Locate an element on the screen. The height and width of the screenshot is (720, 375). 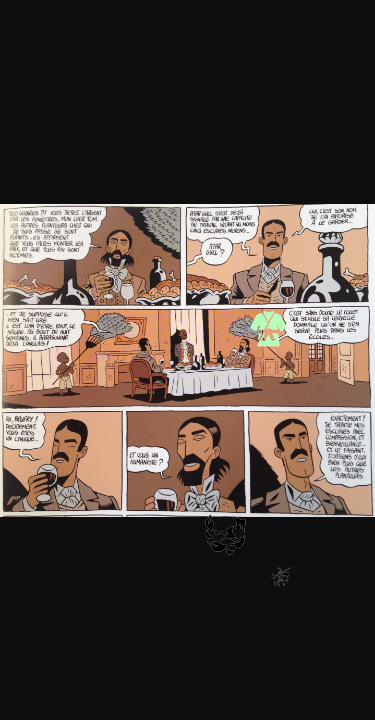
select traditional Japanese clothing item is located at coordinates (268, 328).